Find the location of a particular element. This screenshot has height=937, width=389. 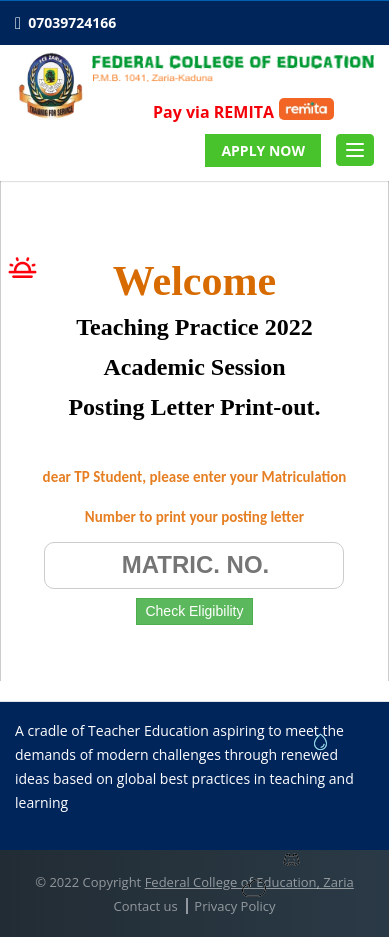

indicates water or liquid-related settings is located at coordinates (320, 742).